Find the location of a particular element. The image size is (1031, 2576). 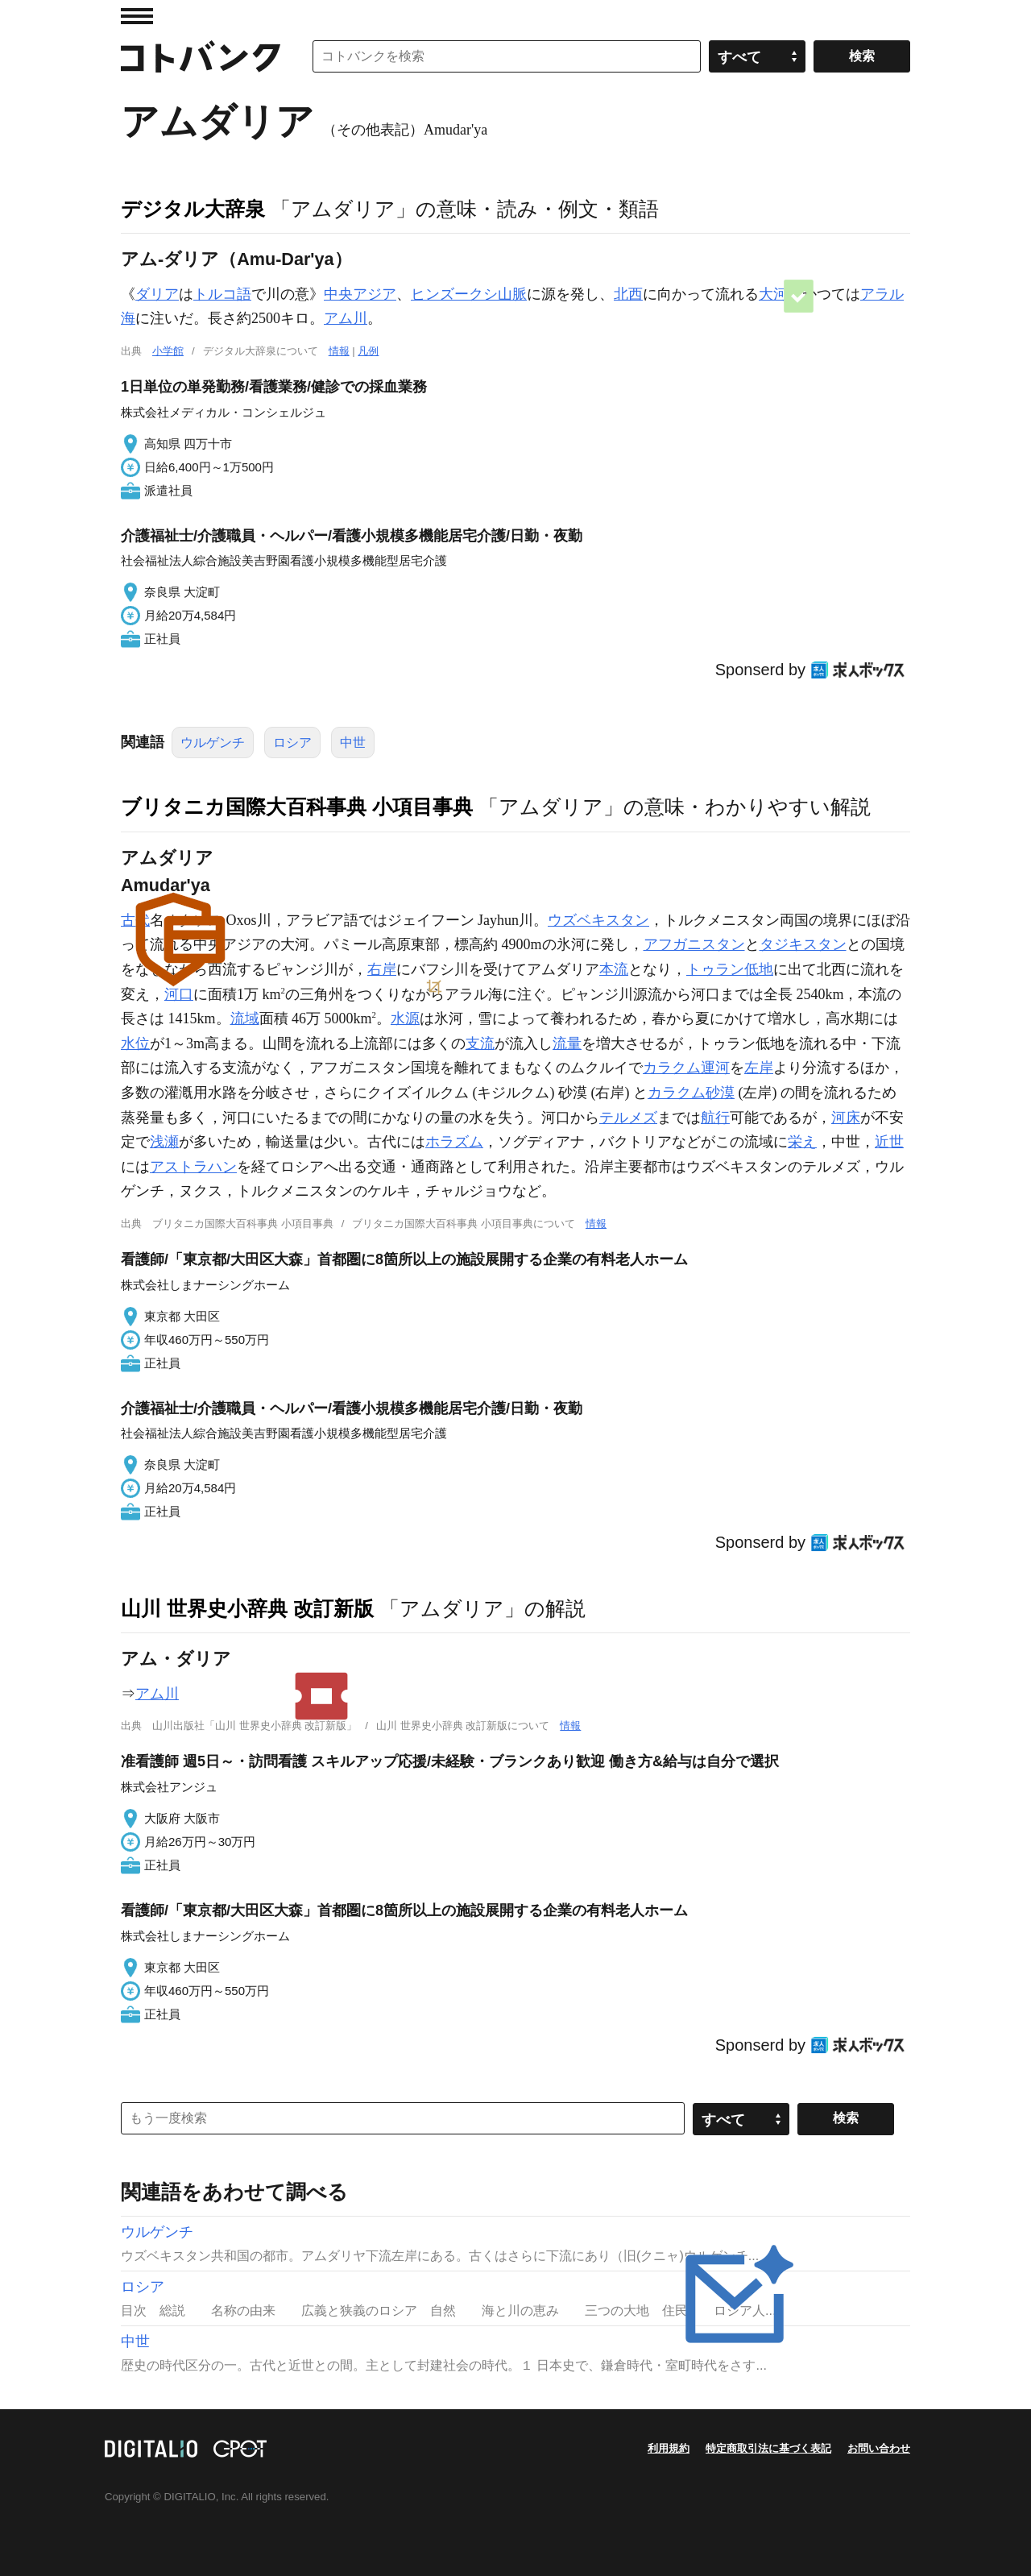

indicates secure payment or transaction protection is located at coordinates (178, 940).